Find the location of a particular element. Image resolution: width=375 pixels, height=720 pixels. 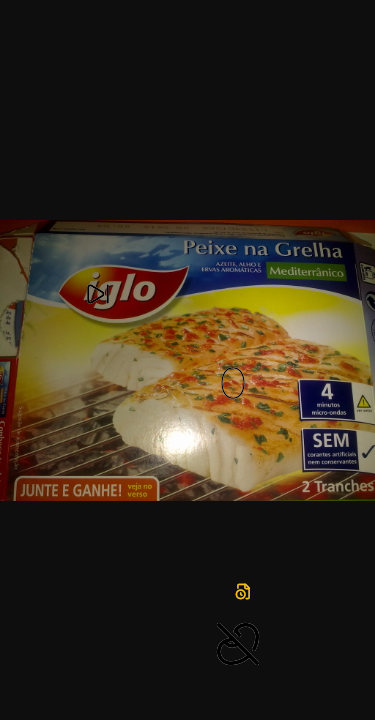

represents the number zero in a numeric input or display is located at coordinates (233, 383).